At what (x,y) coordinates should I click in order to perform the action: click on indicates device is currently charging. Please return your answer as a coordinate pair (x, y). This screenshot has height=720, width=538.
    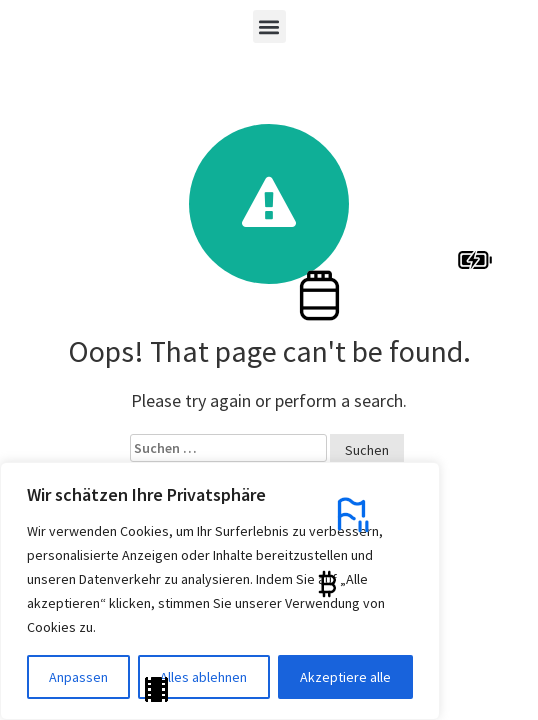
    Looking at the image, I should click on (475, 260).